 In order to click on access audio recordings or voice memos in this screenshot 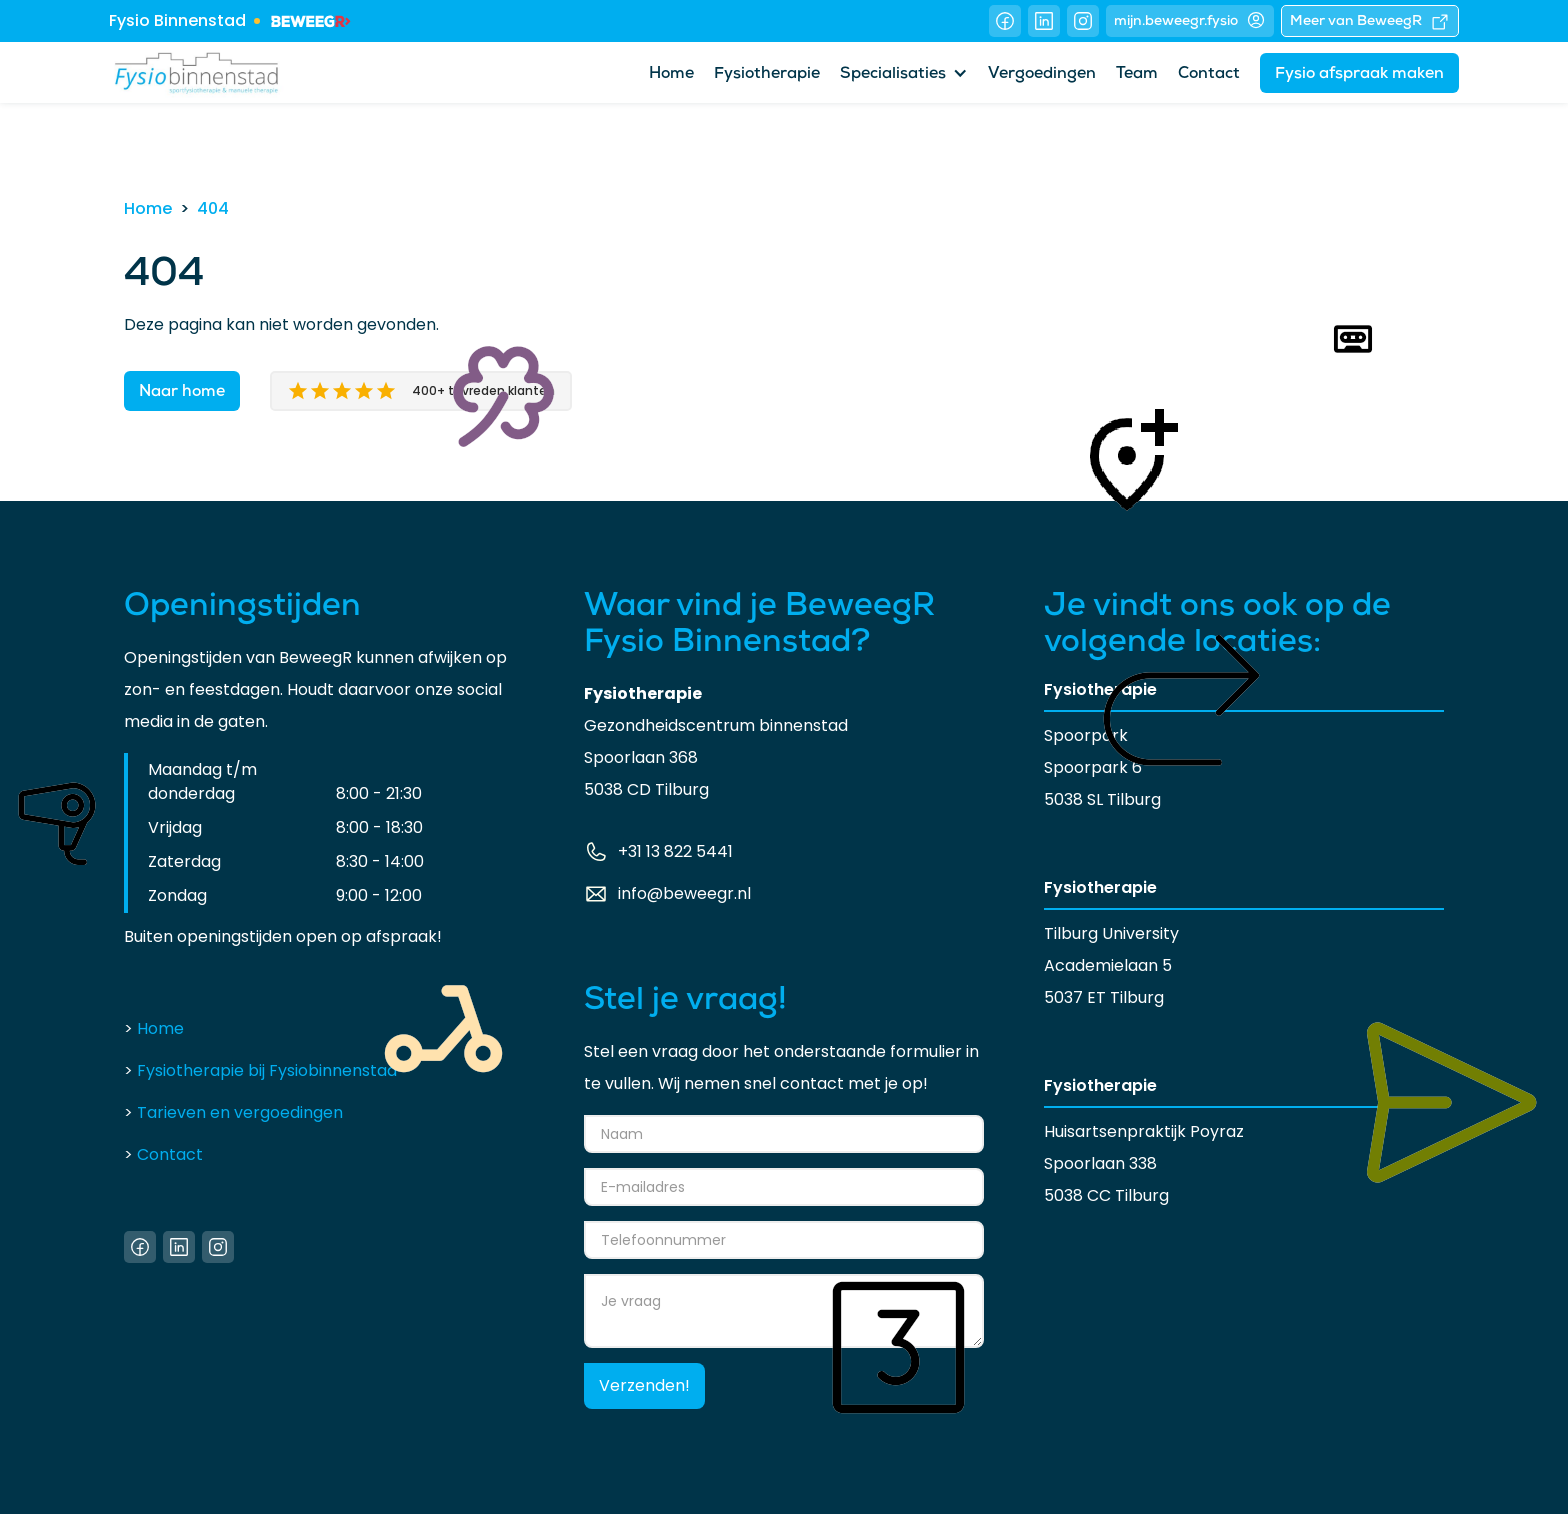, I will do `click(1353, 339)`.